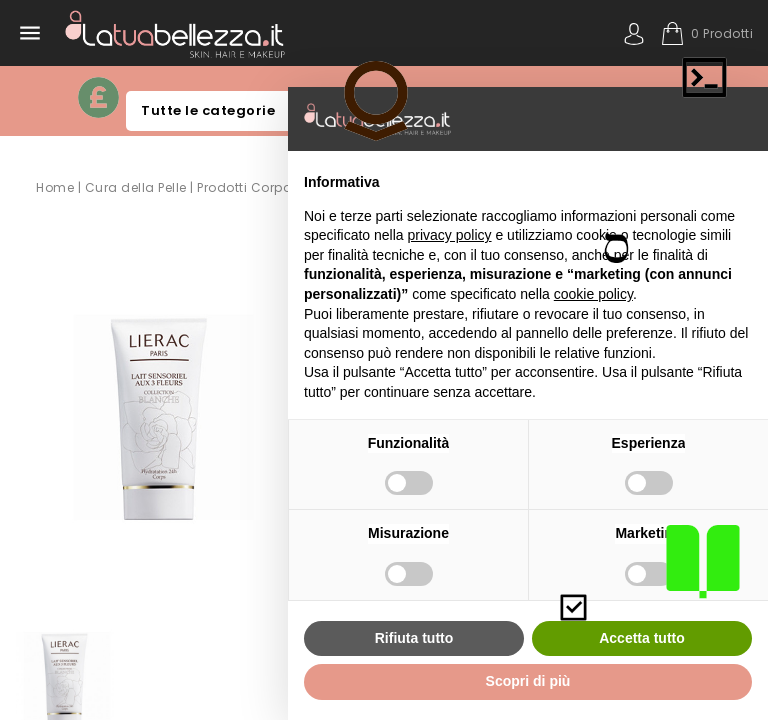  Describe the element at coordinates (616, 247) in the screenshot. I see `open the Sefaria app` at that location.